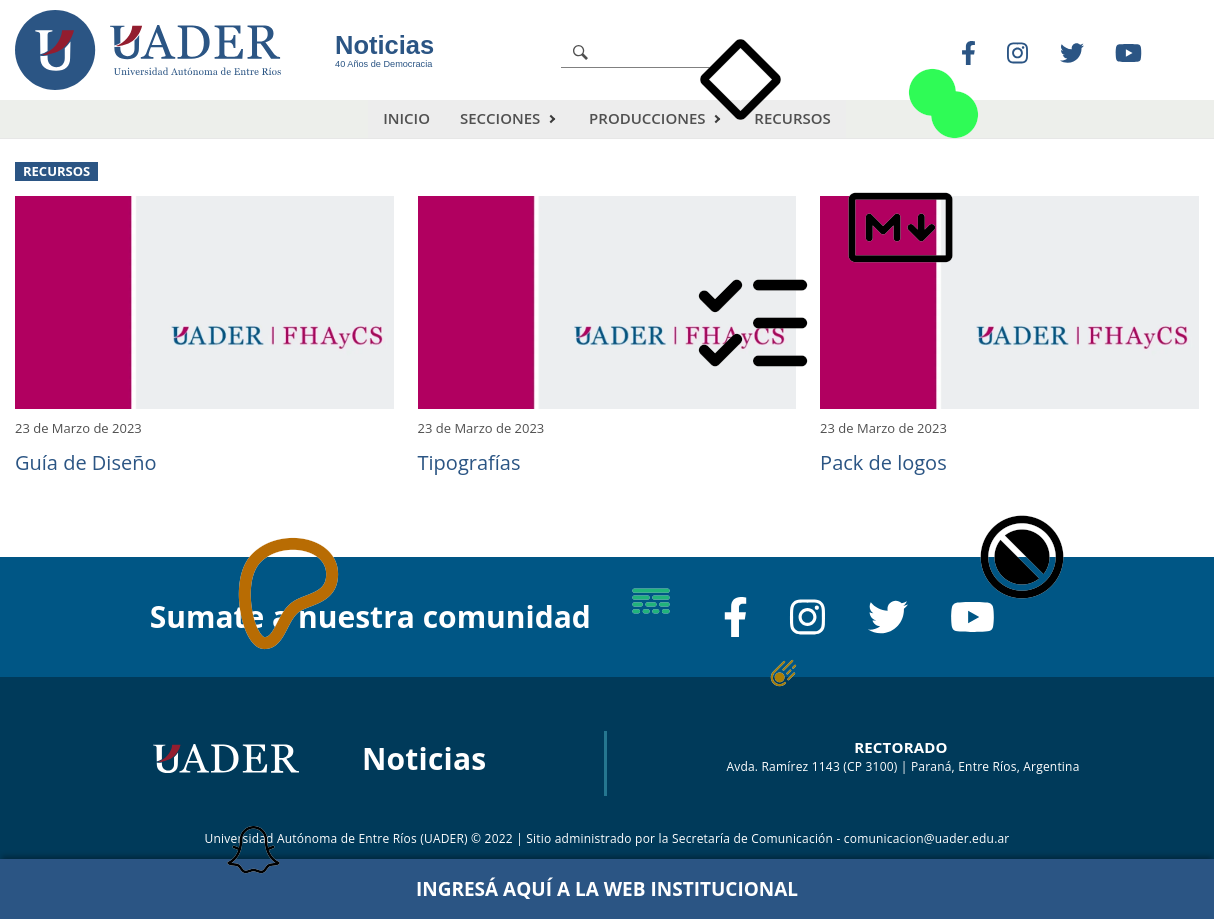  Describe the element at coordinates (1022, 557) in the screenshot. I see `indicates a blocked or prohibited action` at that location.